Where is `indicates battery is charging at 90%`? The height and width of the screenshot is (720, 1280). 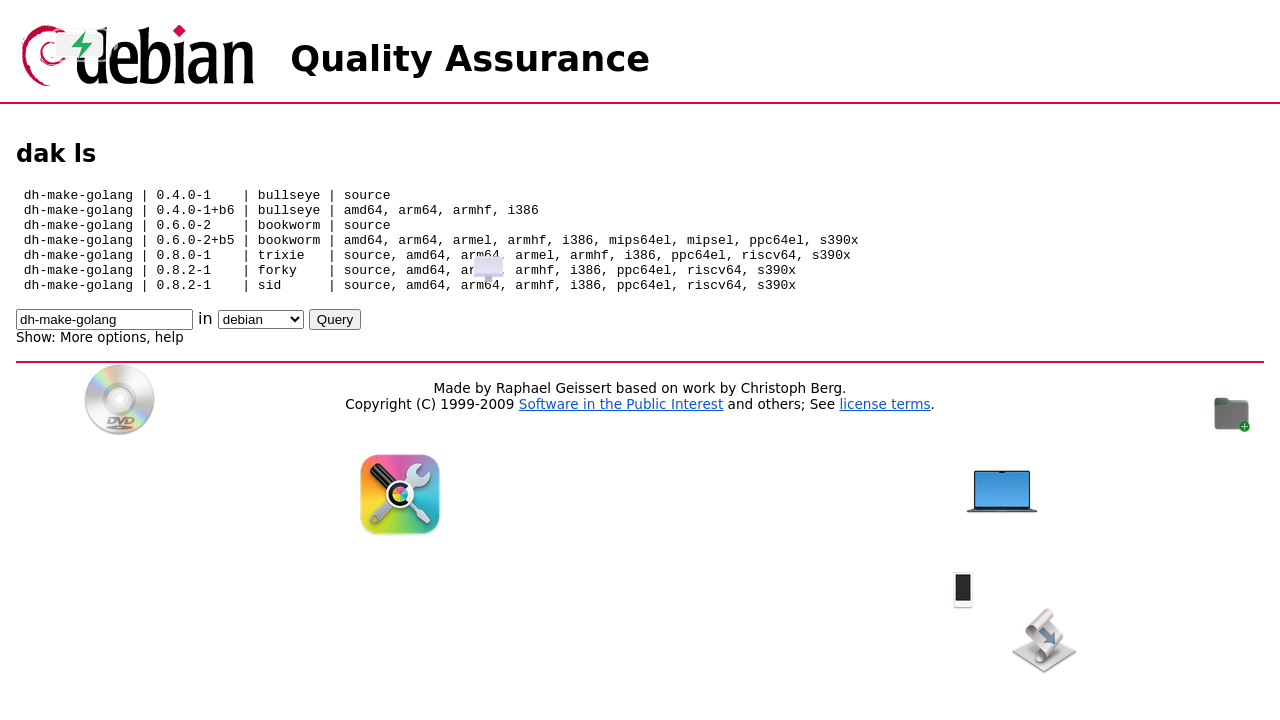
indicates battery is charging at 90% is located at coordinates (84, 45).